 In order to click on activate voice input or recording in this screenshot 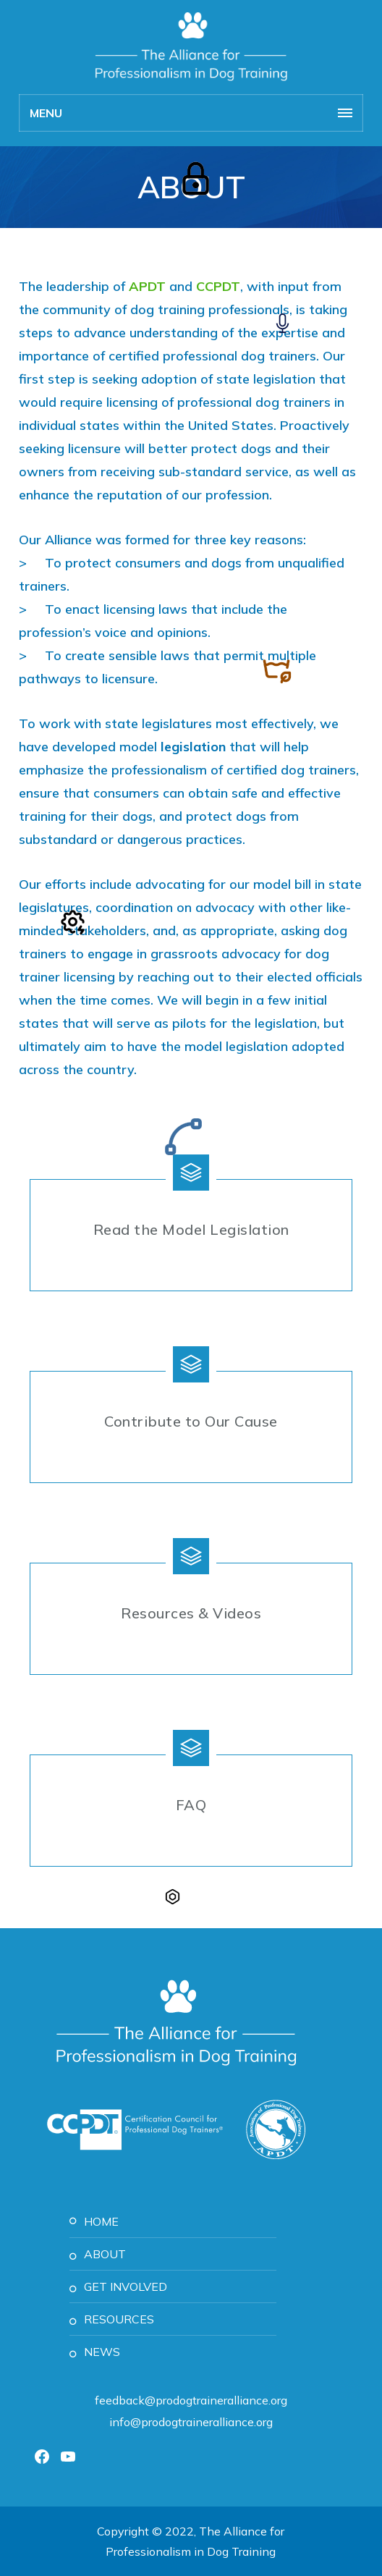, I will do `click(282, 323)`.